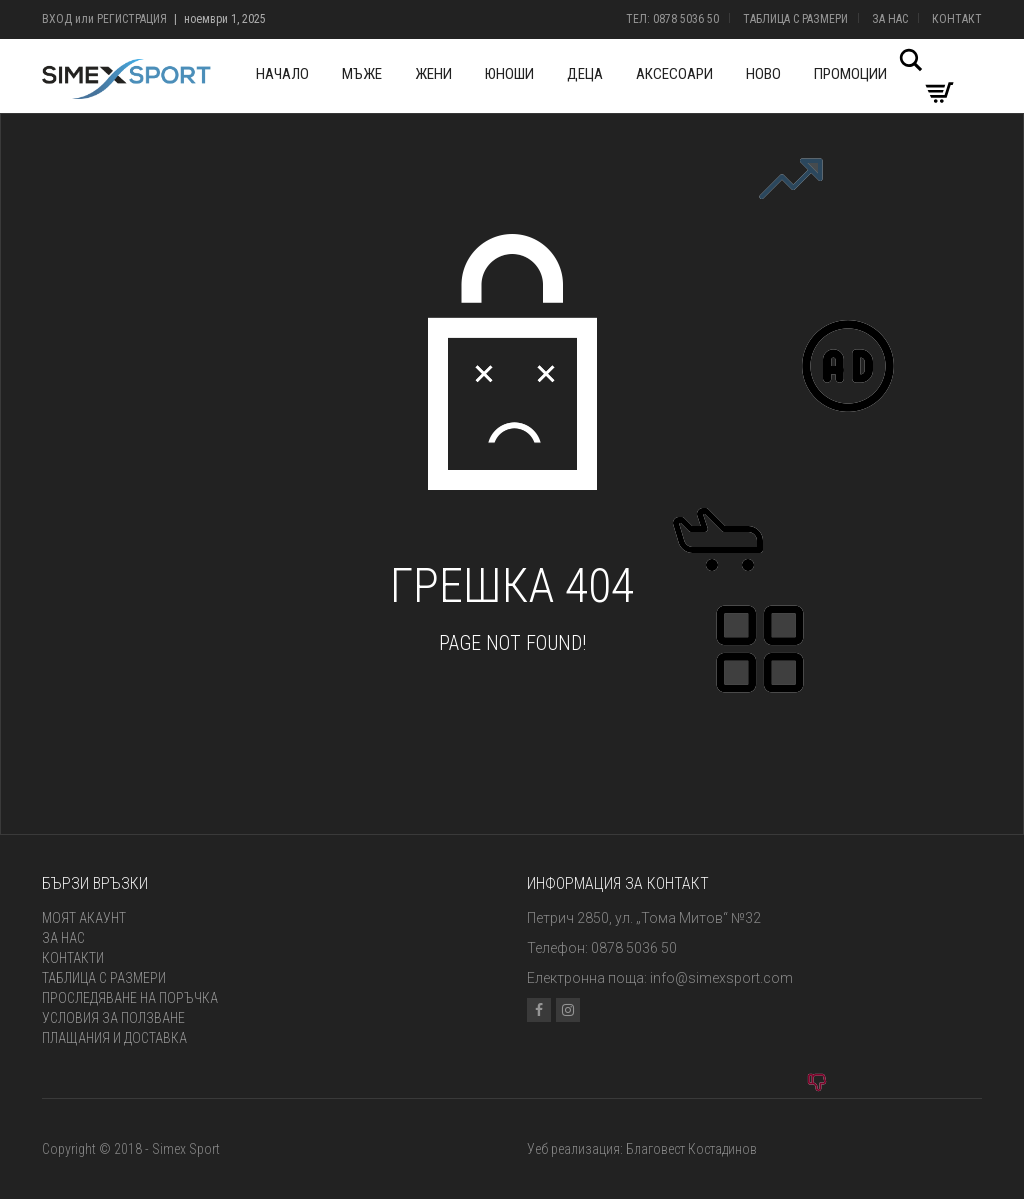 The height and width of the screenshot is (1199, 1024). I want to click on dislike or downvote content, so click(817, 1082).